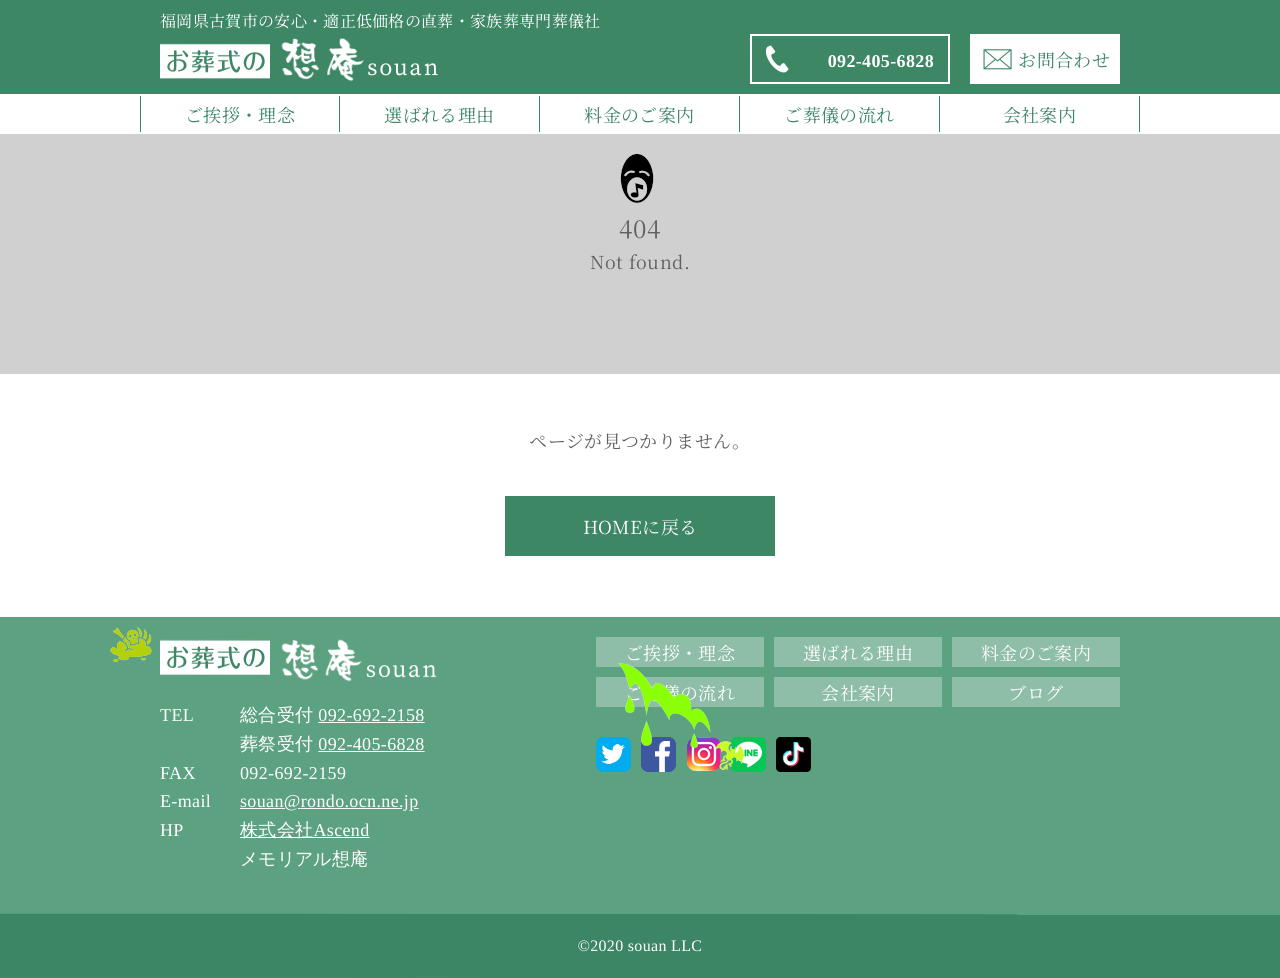 This screenshot has height=978, width=1280. What do you see at coordinates (664, 708) in the screenshot?
I see `indicates damage or injury status in a game` at bounding box center [664, 708].